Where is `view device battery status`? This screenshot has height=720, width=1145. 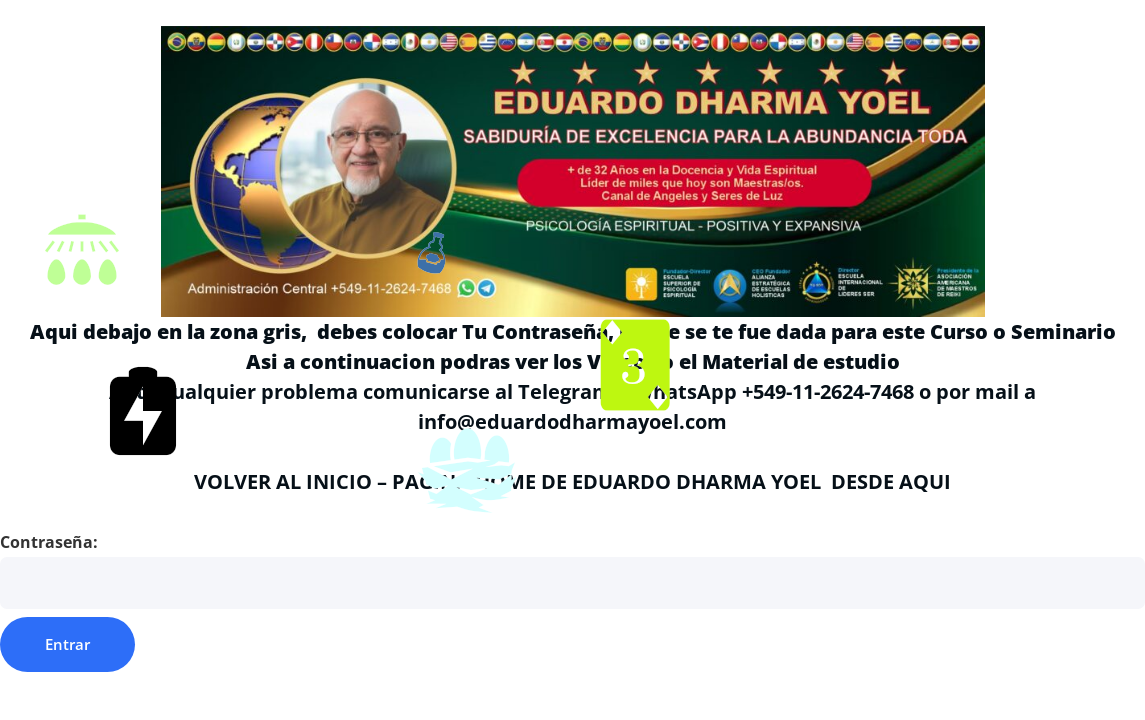 view device battery status is located at coordinates (143, 411).